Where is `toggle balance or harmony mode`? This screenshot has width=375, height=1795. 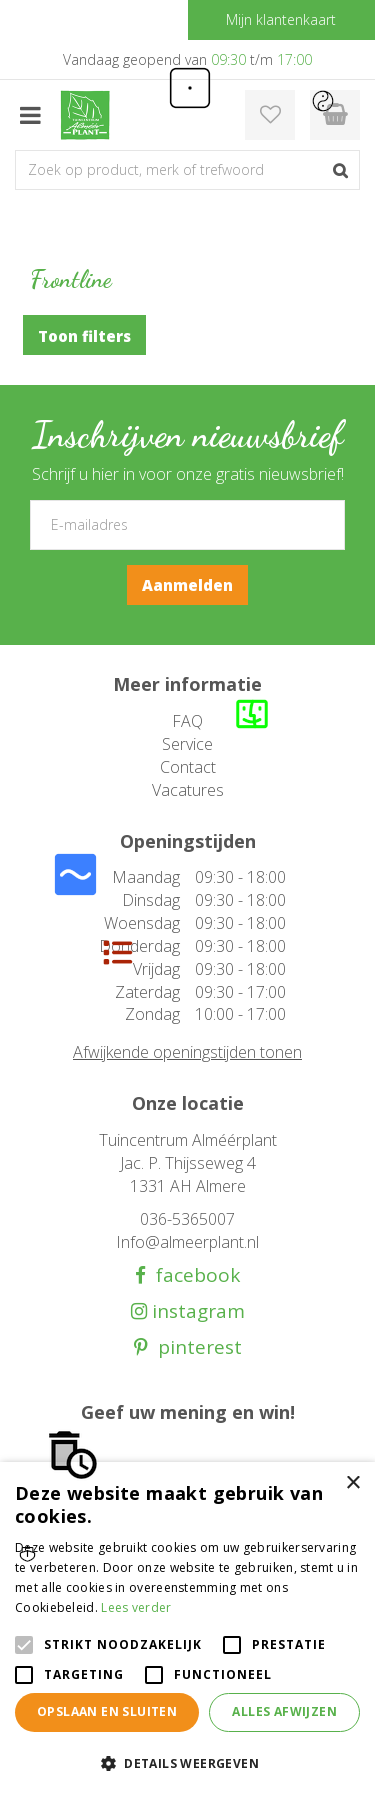
toggle balance or harmony mode is located at coordinates (323, 101).